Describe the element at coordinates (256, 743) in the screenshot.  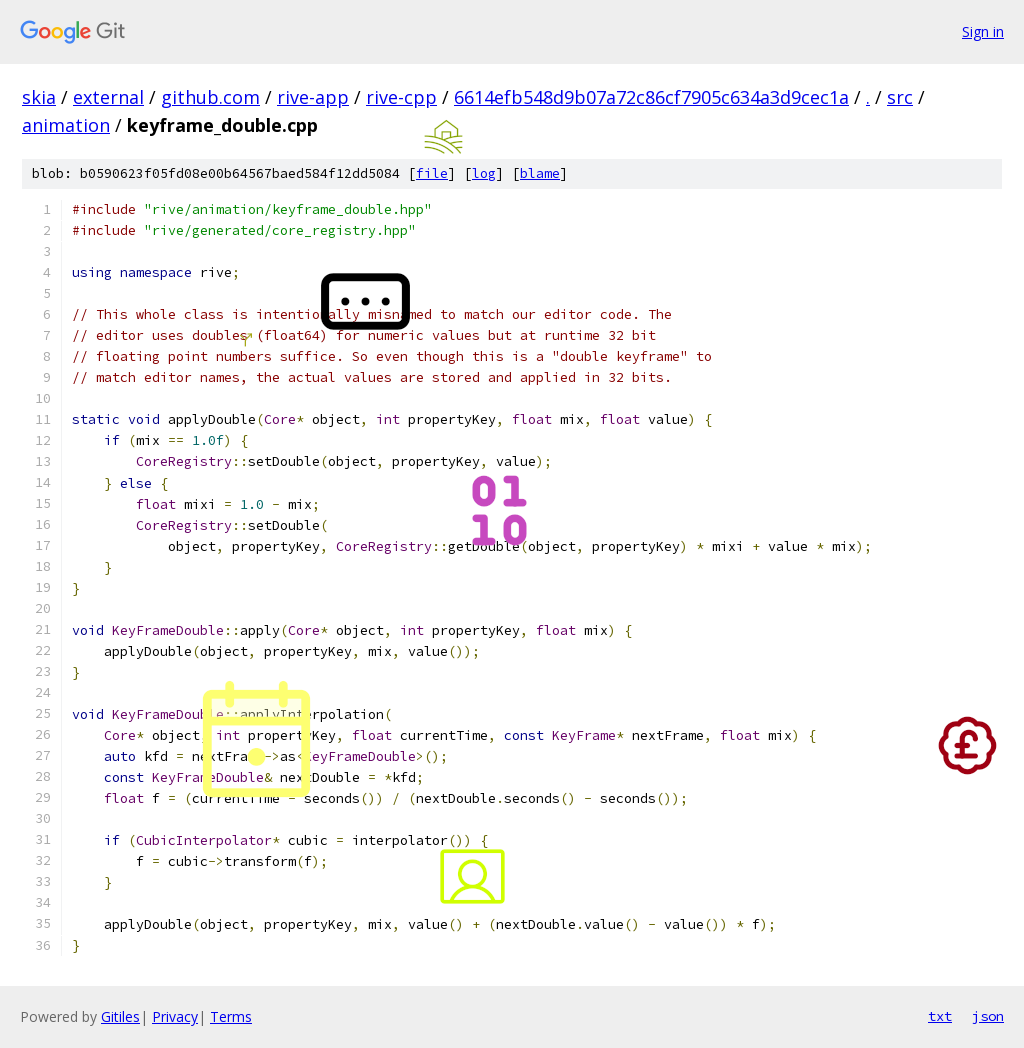
I see `calendar event or reminder indicator` at that location.